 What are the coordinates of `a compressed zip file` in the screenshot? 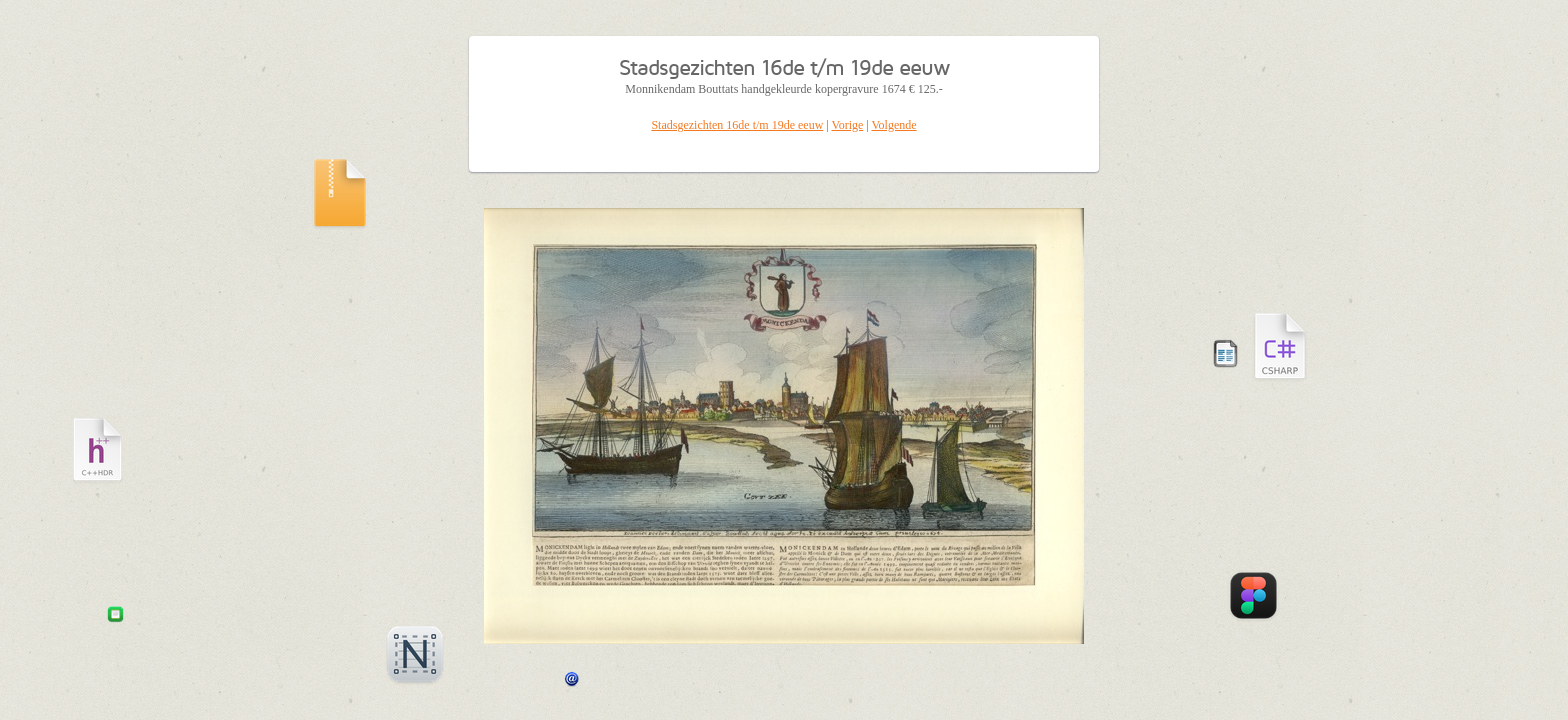 It's located at (340, 194).